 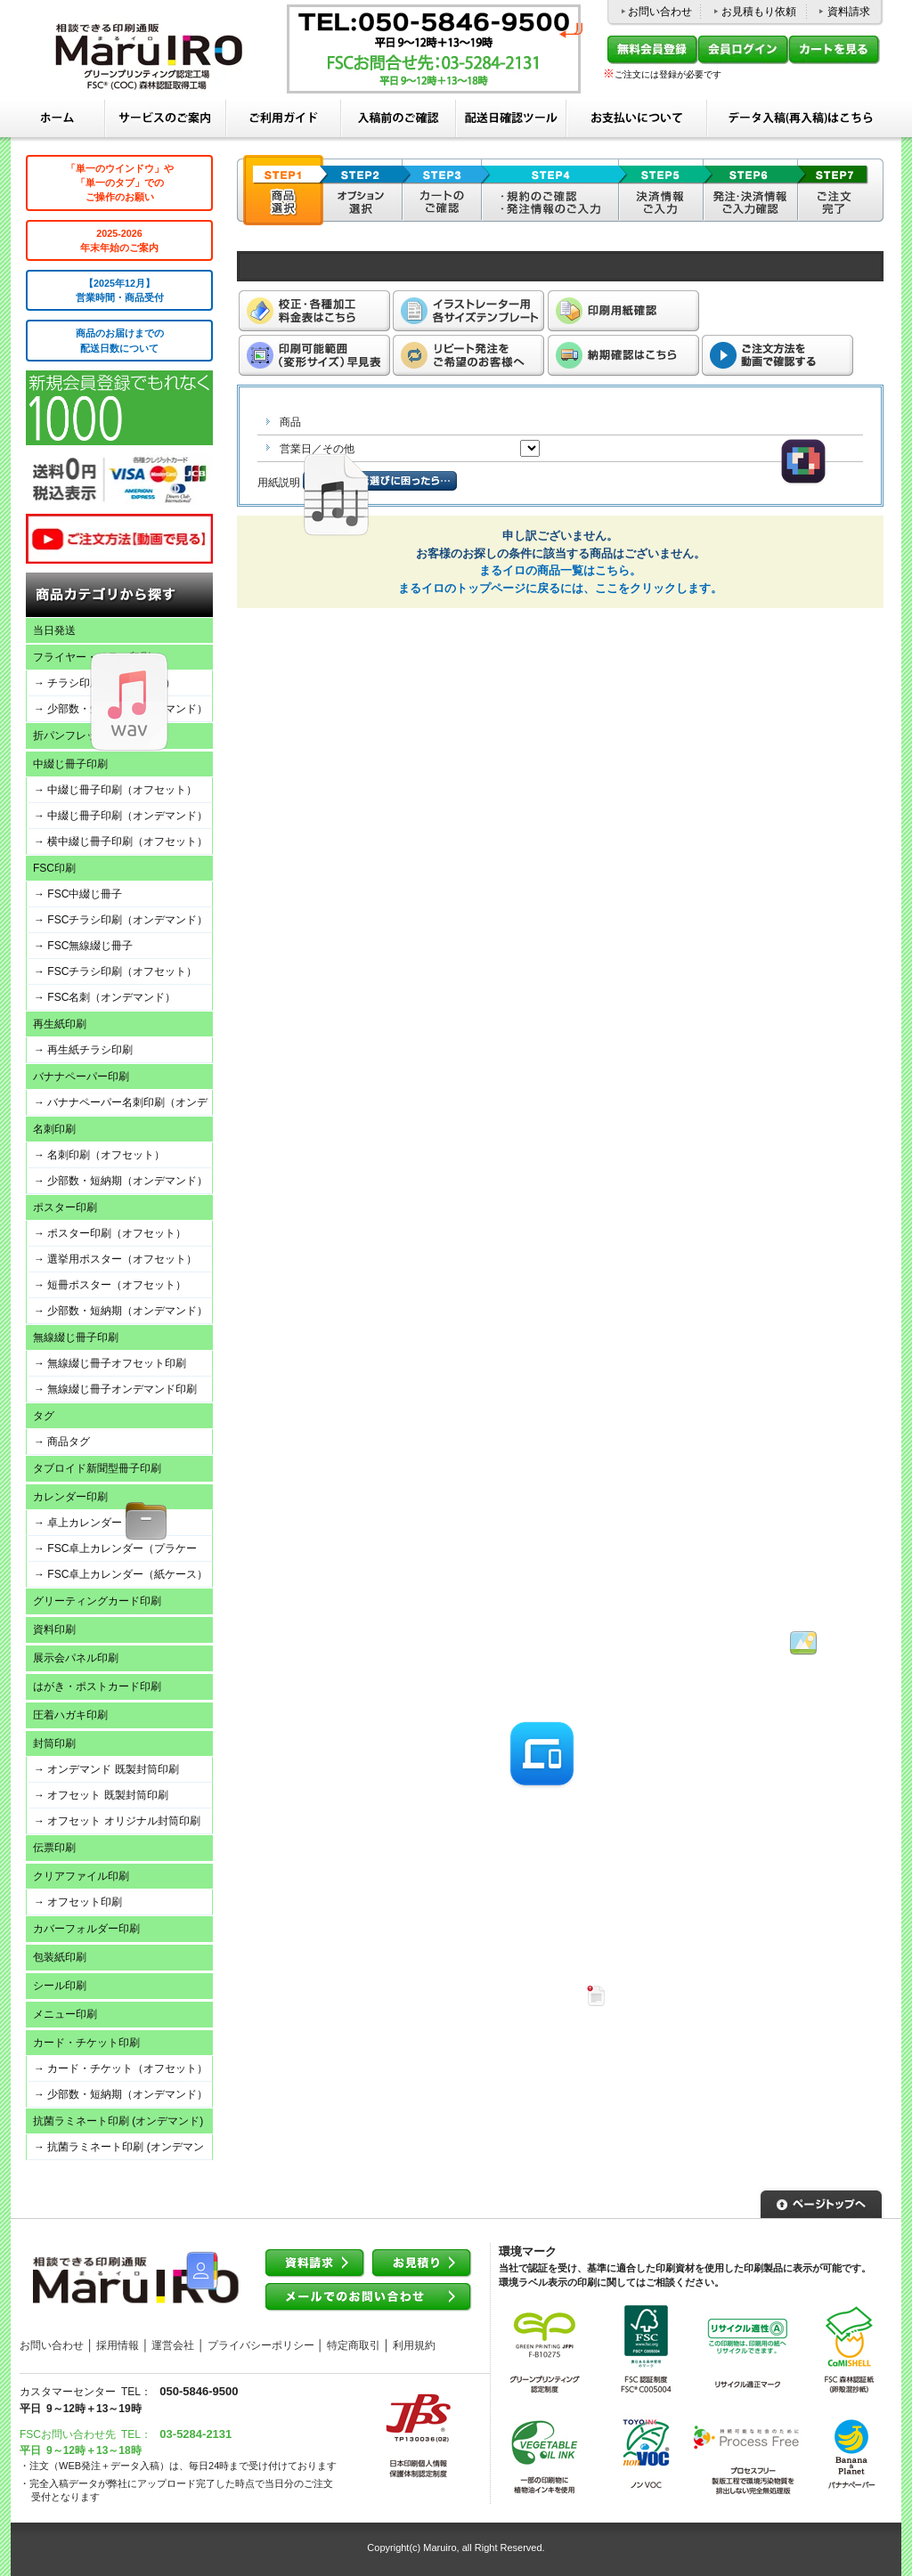 I want to click on open the file manager application, so click(x=146, y=1521).